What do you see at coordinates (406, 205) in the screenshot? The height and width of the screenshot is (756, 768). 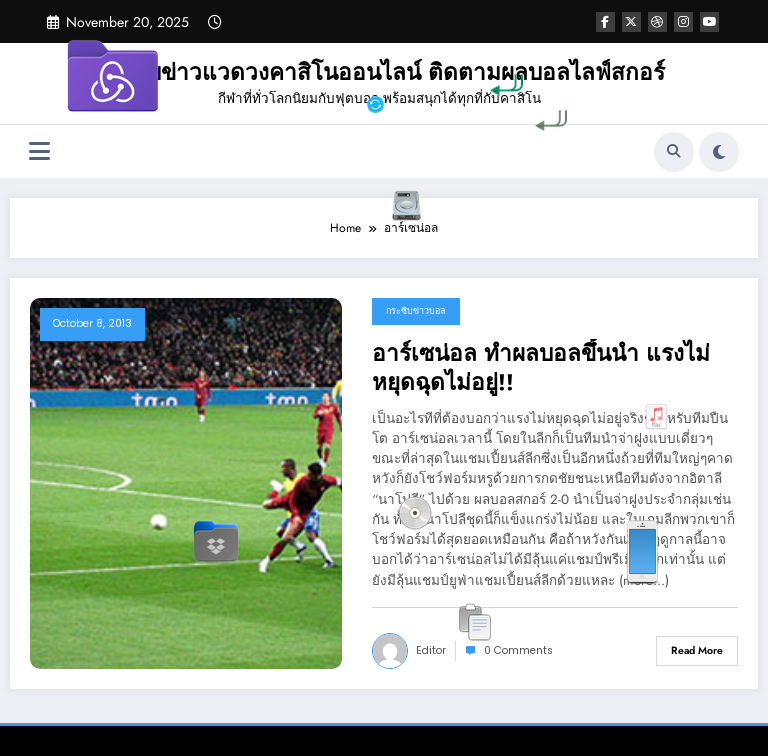 I see `access local hard drive storage` at bounding box center [406, 205].